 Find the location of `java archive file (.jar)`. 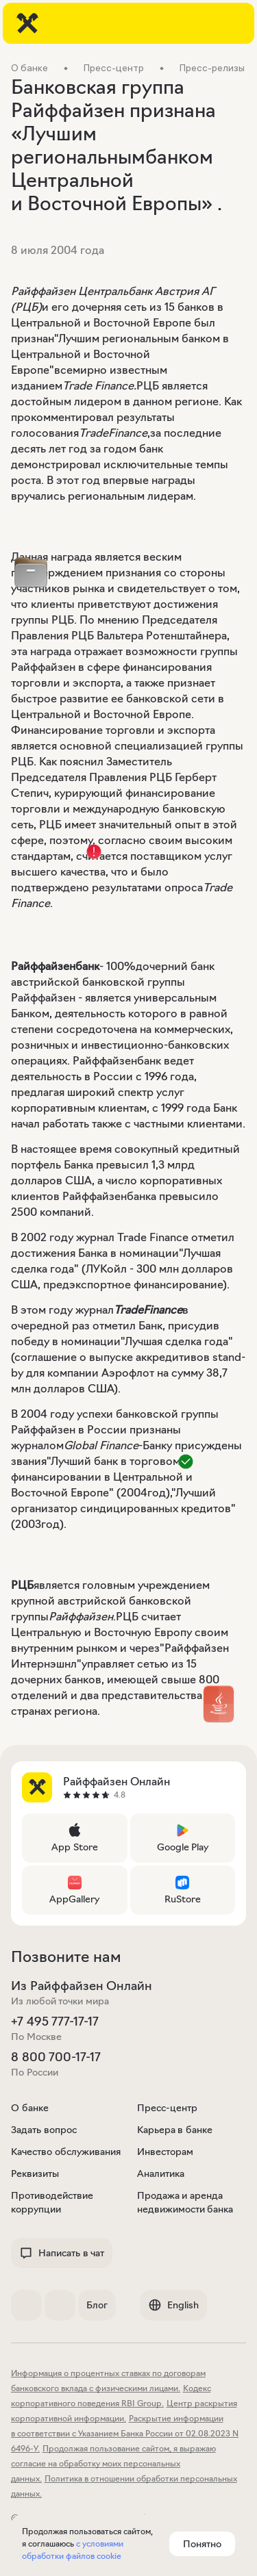

java archive file (.jar) is located at coordinates (219, 1704).